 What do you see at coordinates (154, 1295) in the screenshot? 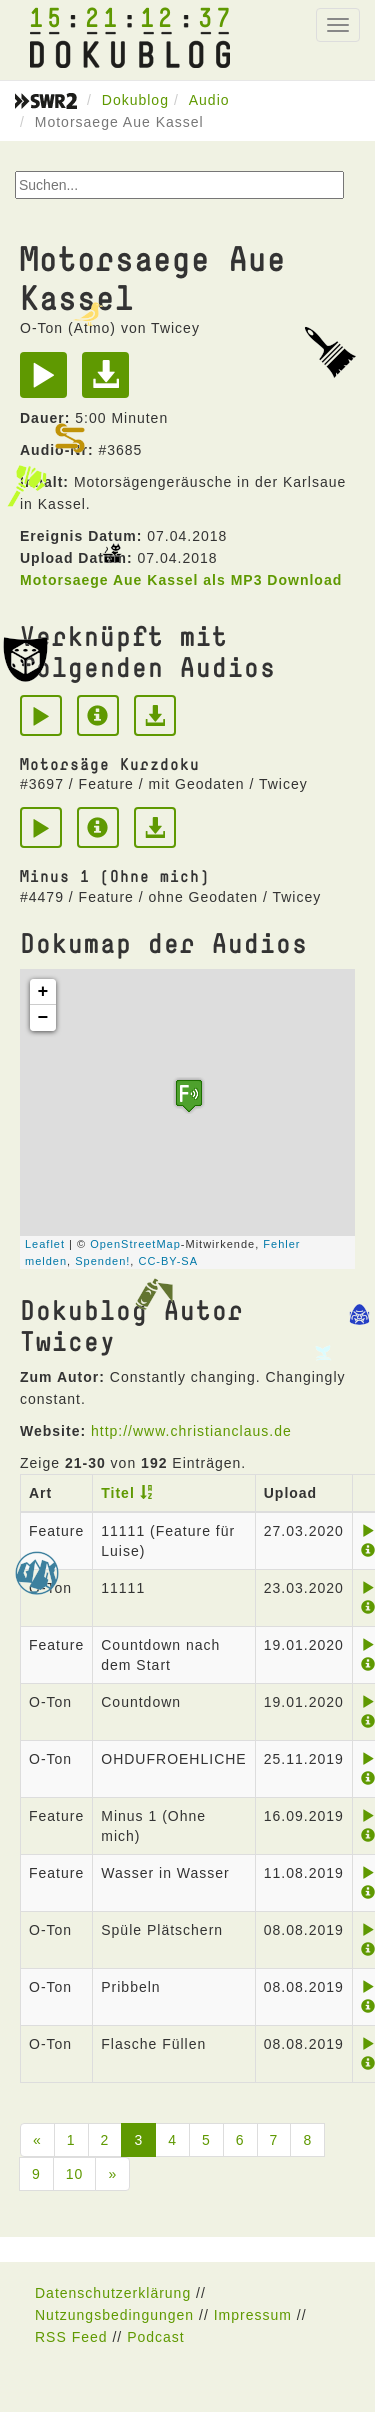
I see `apply spray paint or graffiti tool` at bounding box center [154, 1295].